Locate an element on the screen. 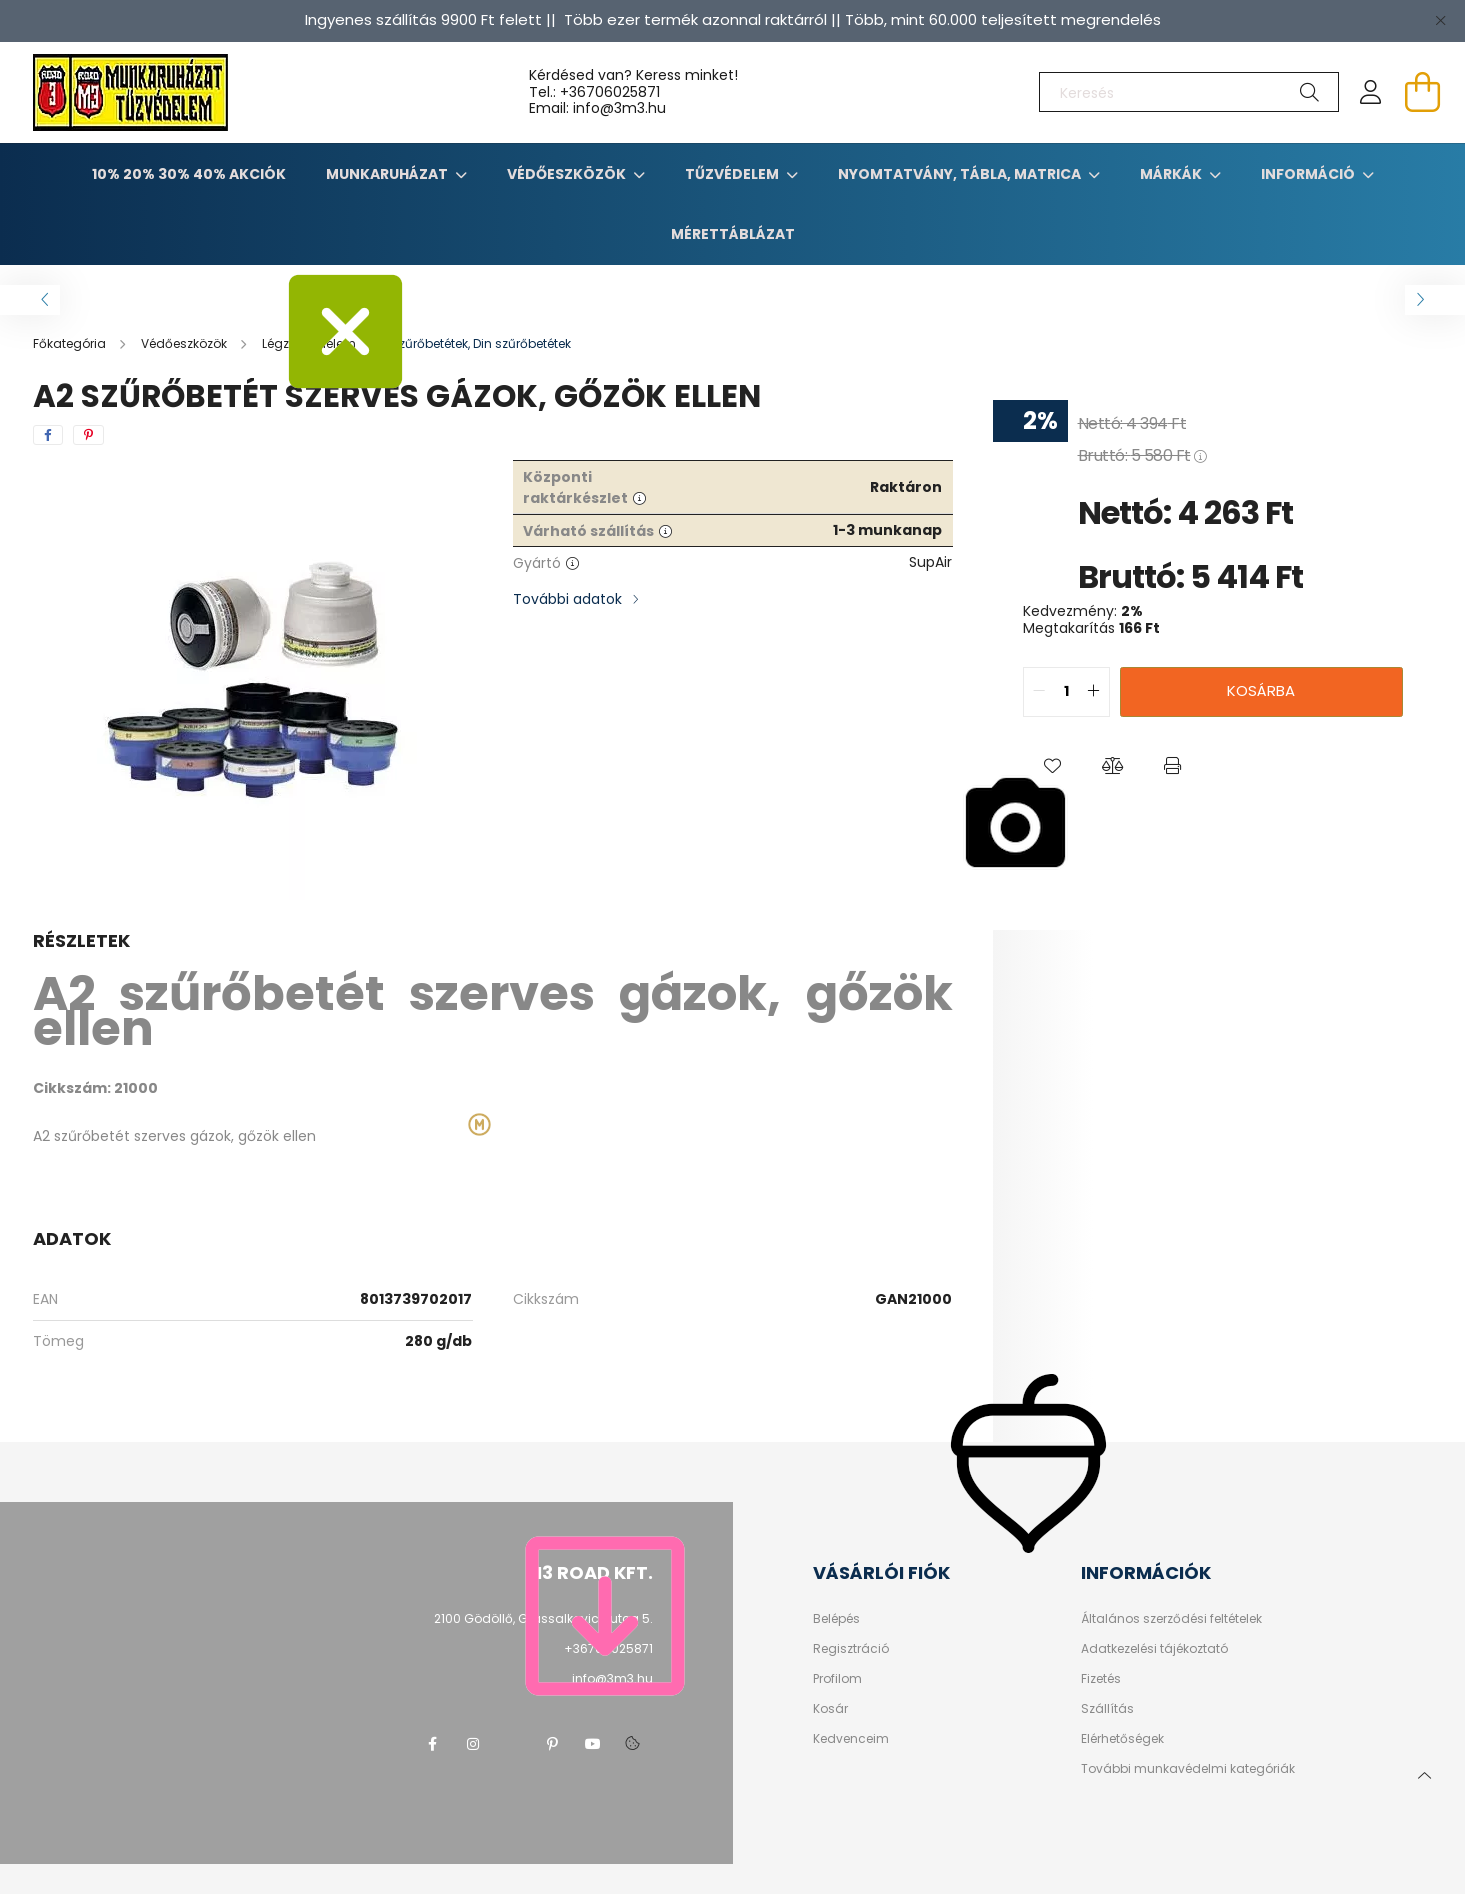  metro or subway transit indicator is located at coordinates (479, 1124).